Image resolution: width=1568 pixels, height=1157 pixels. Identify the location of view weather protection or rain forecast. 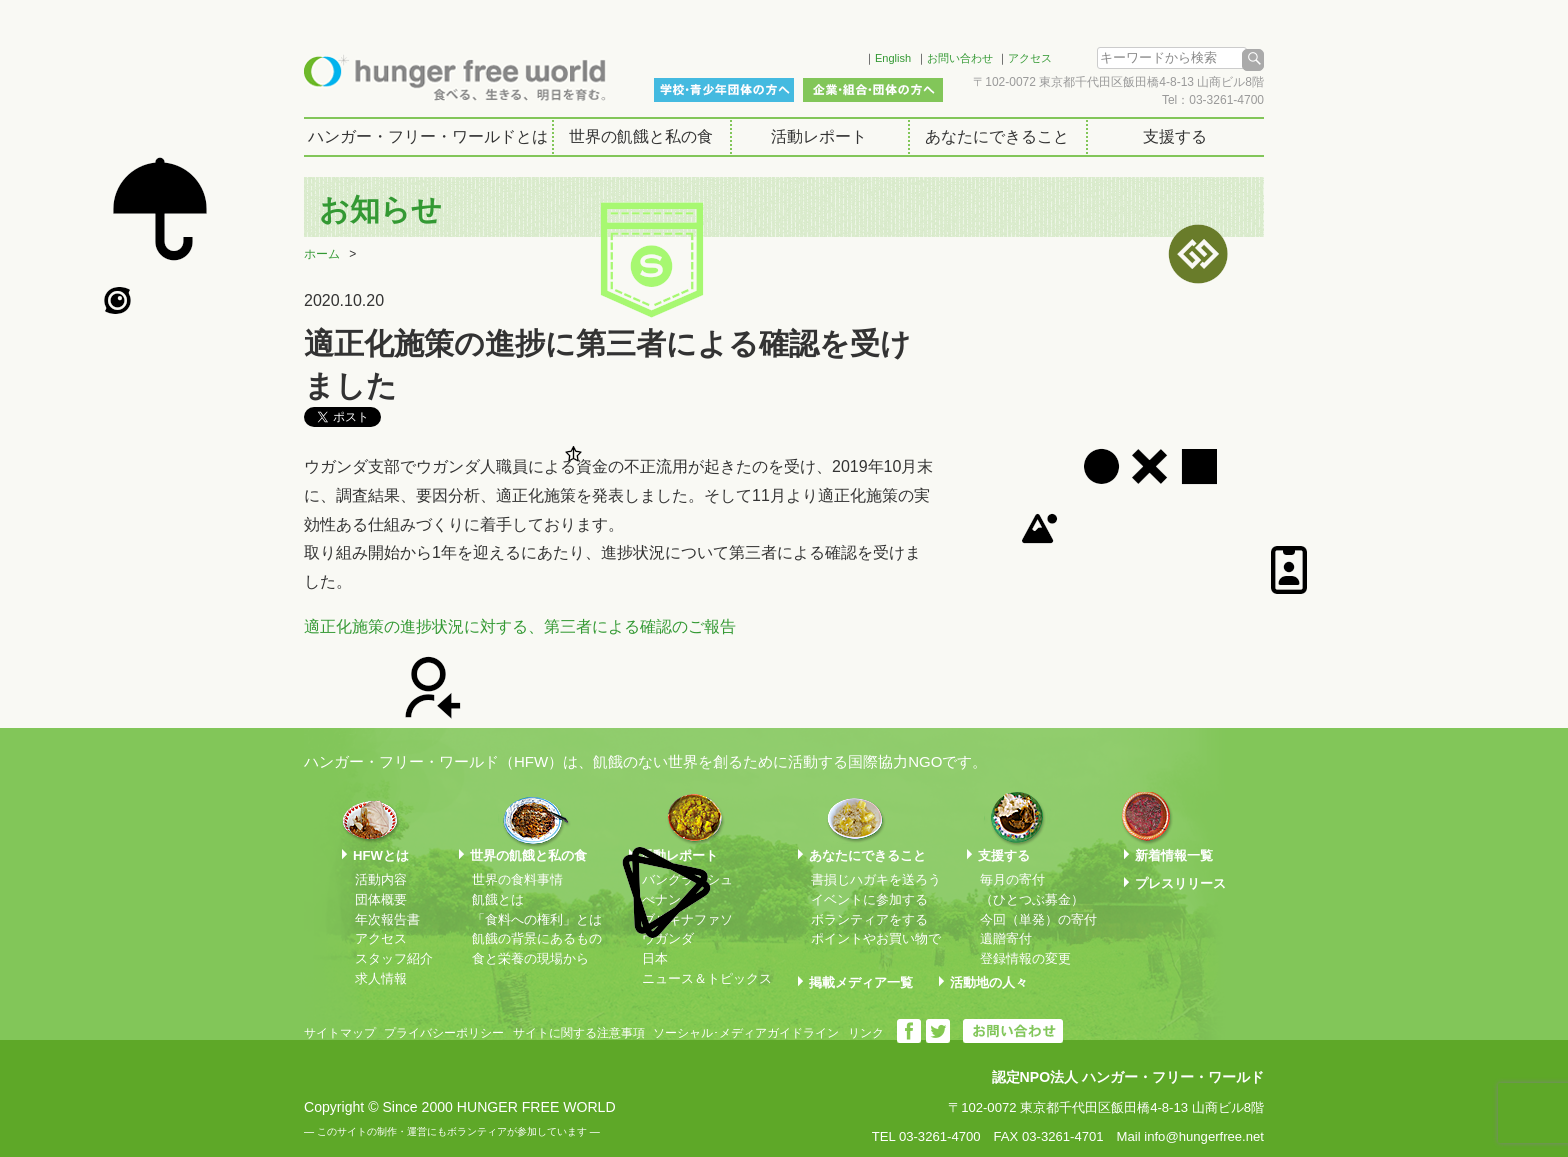
(160, 209).